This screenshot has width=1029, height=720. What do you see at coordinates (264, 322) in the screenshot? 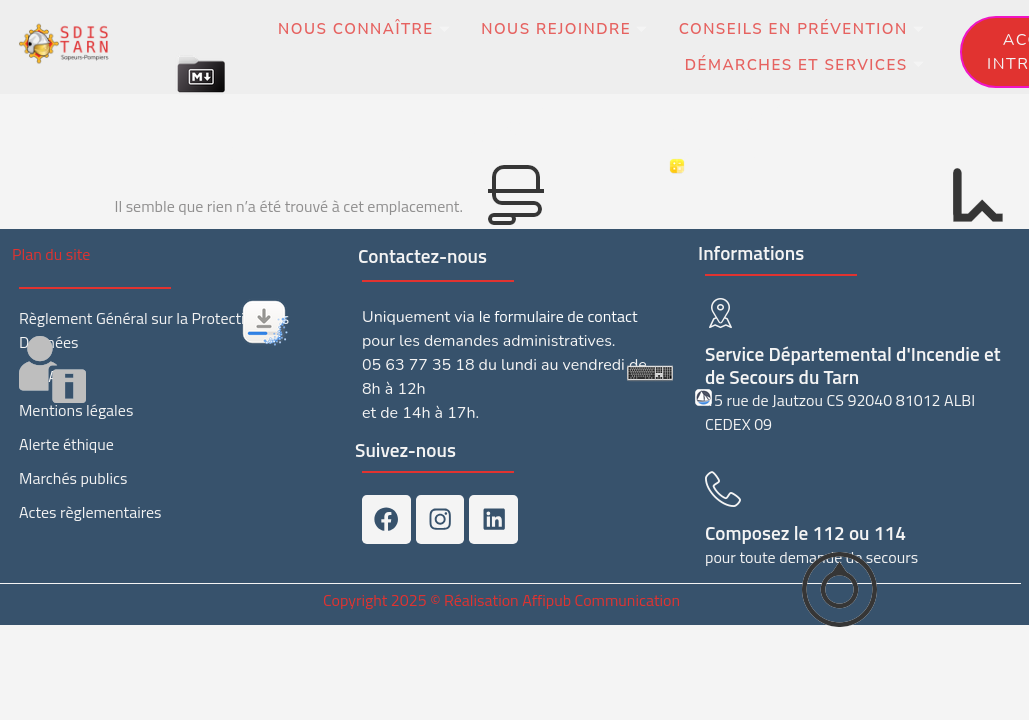
I see `open varia download manager` at bounding box center [264, 322].